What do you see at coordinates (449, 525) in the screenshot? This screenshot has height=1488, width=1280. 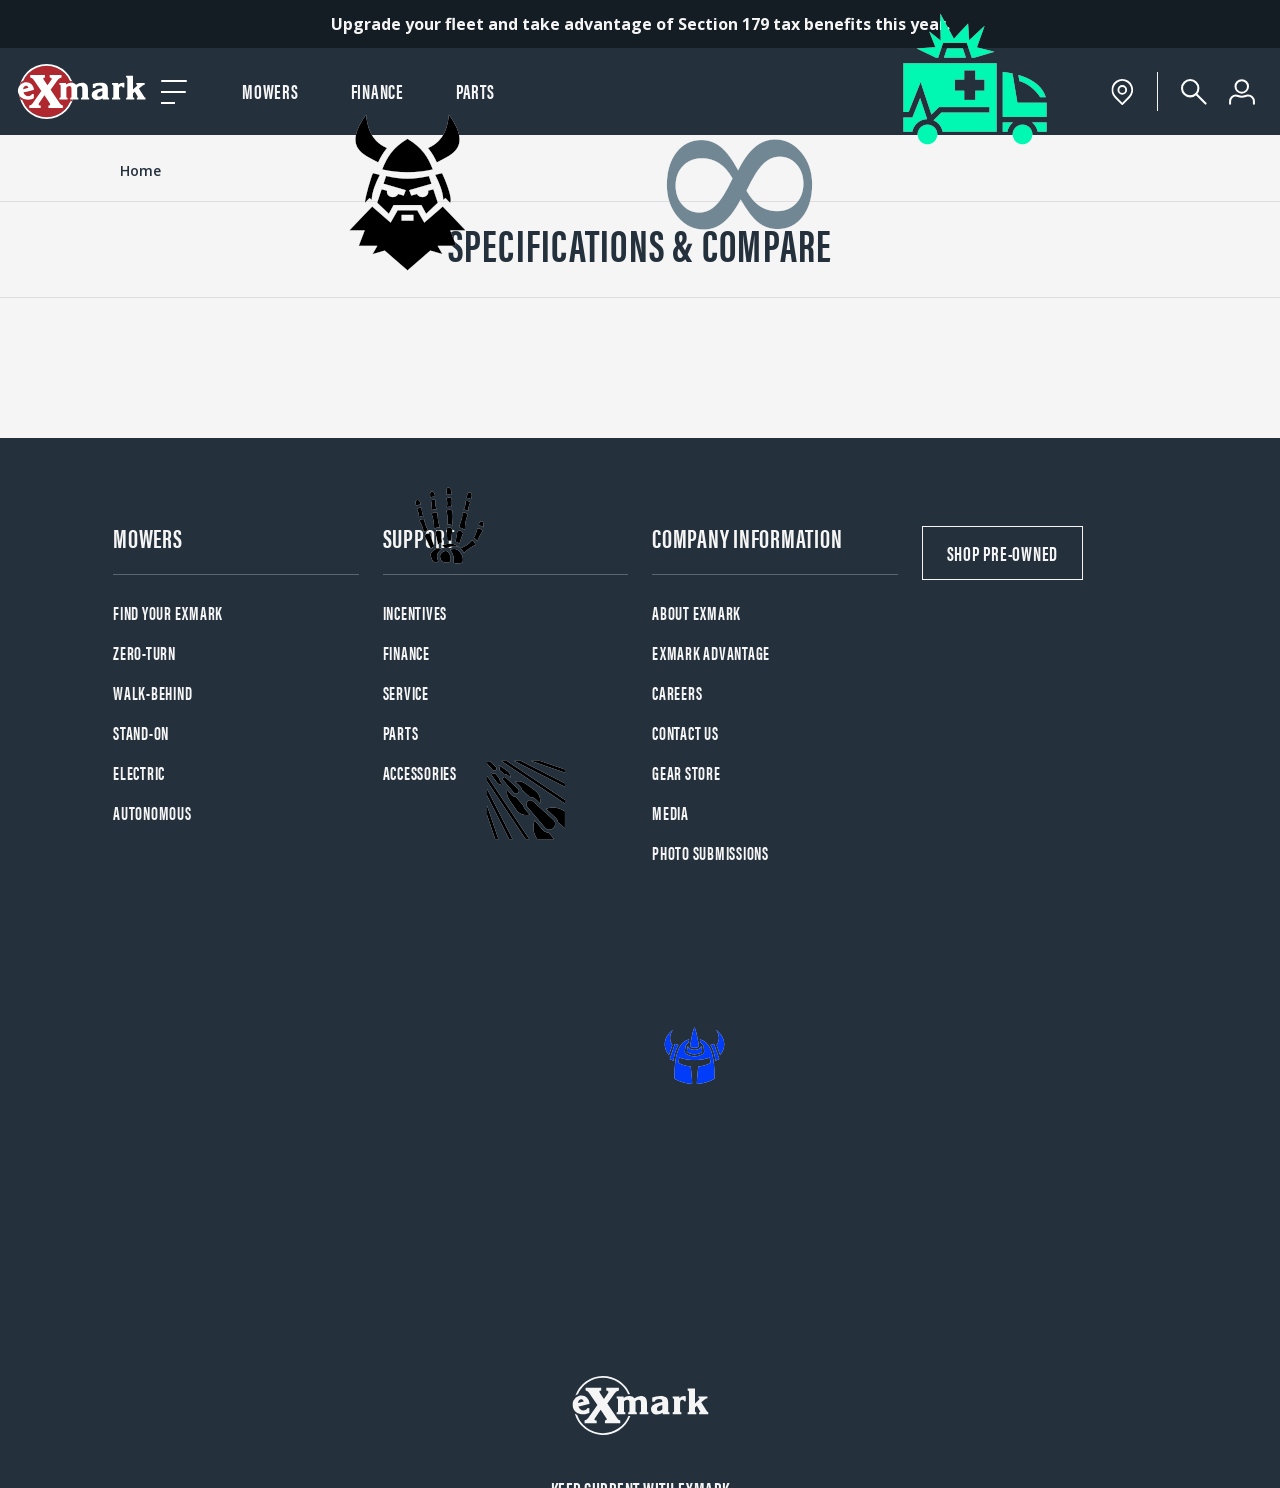 I see `skeleton or undead enemy type indicator` at bounding box center [449, 525].